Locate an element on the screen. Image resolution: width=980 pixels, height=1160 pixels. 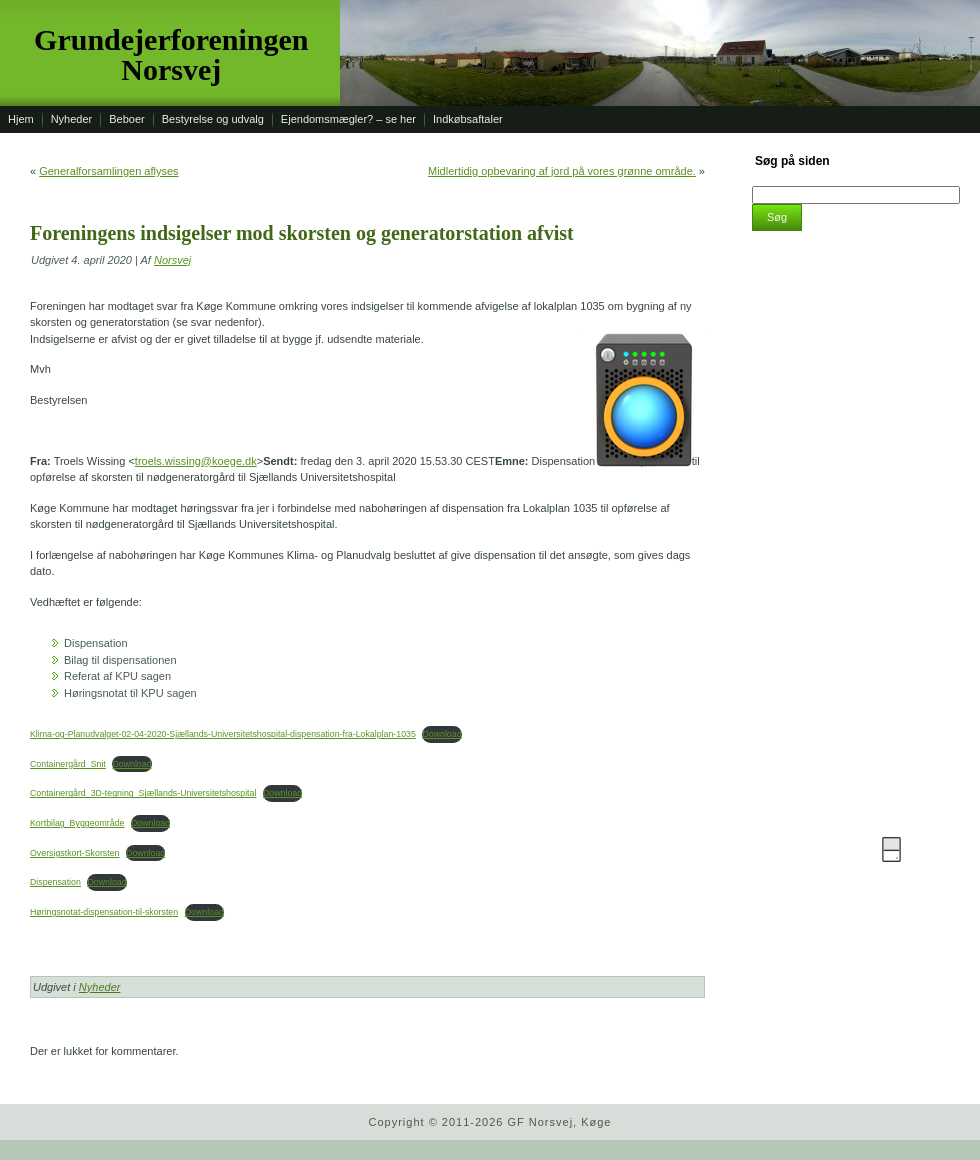
scan a document or image is located at coordinates (891, 849).